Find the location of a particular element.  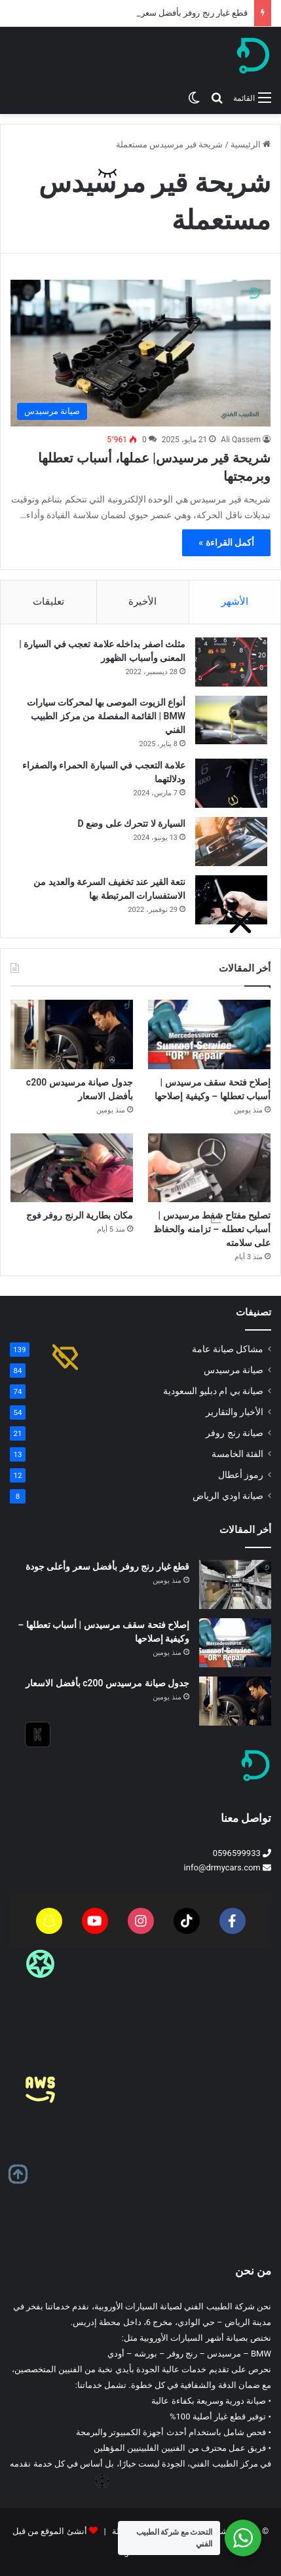

indicates premium features are unavailable is located at coordinates (65, 1357).